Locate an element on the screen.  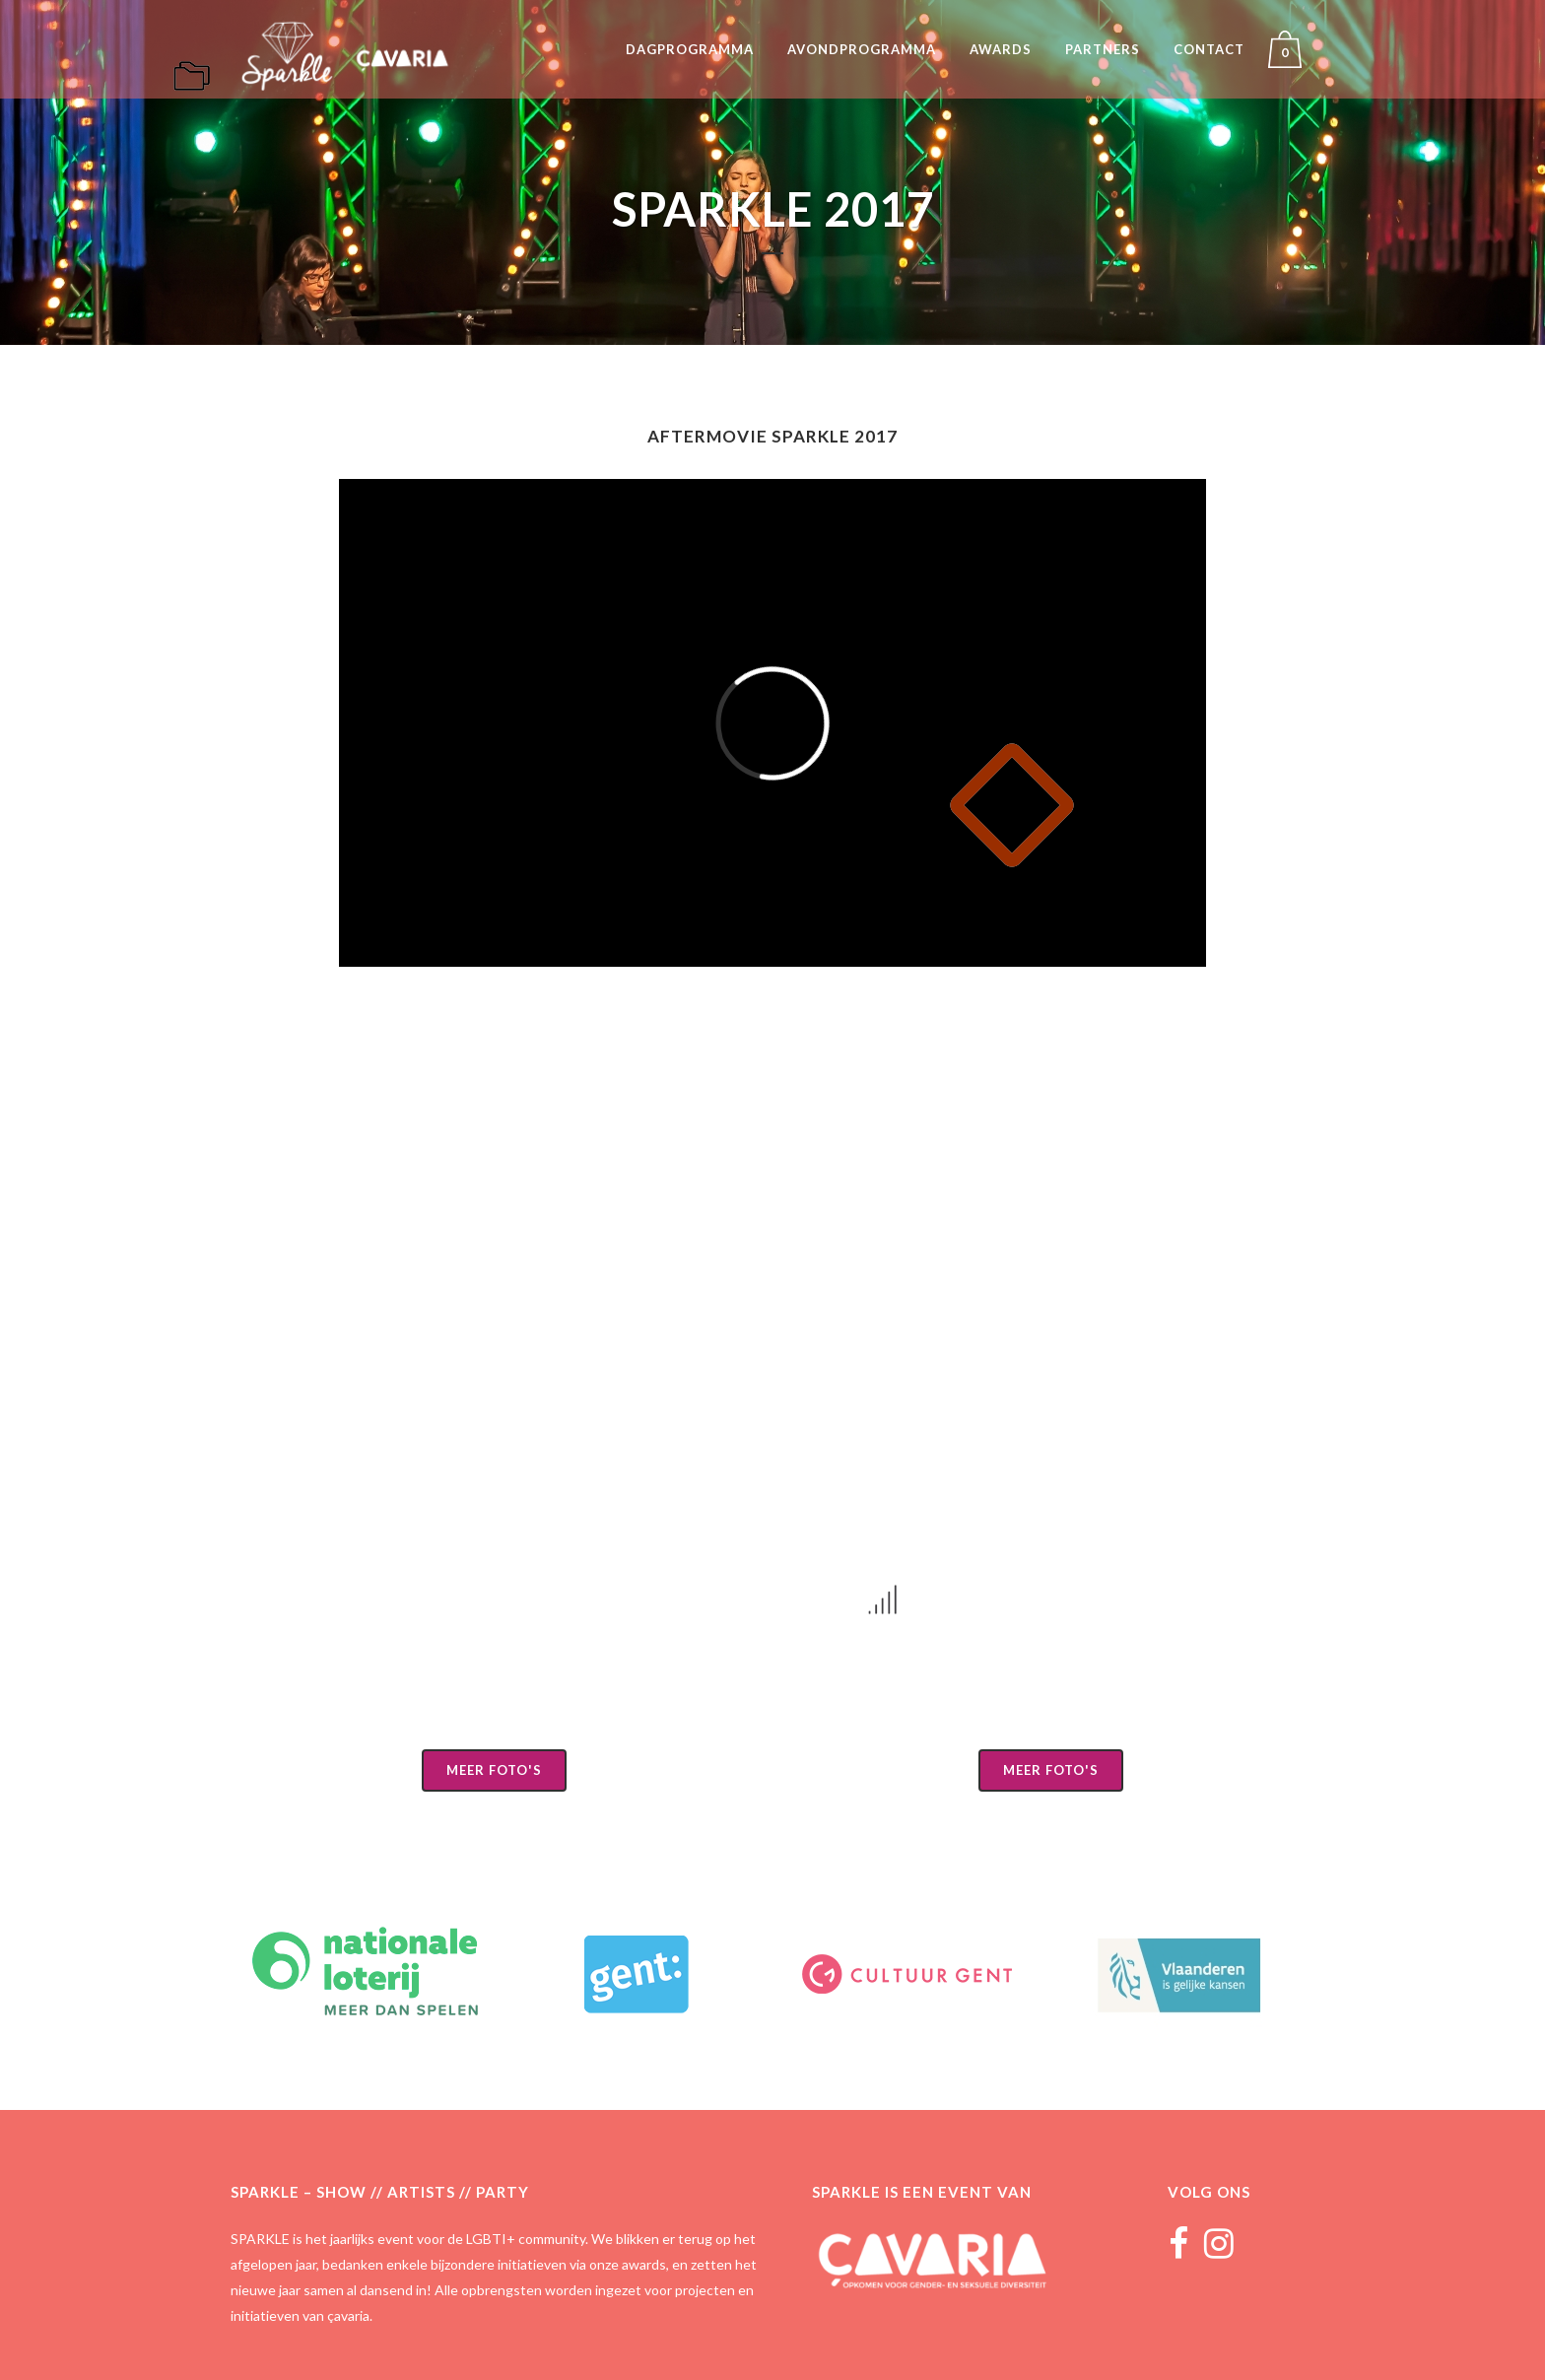
indicates full cellular signal strength is located at coordinates (884, 1601).